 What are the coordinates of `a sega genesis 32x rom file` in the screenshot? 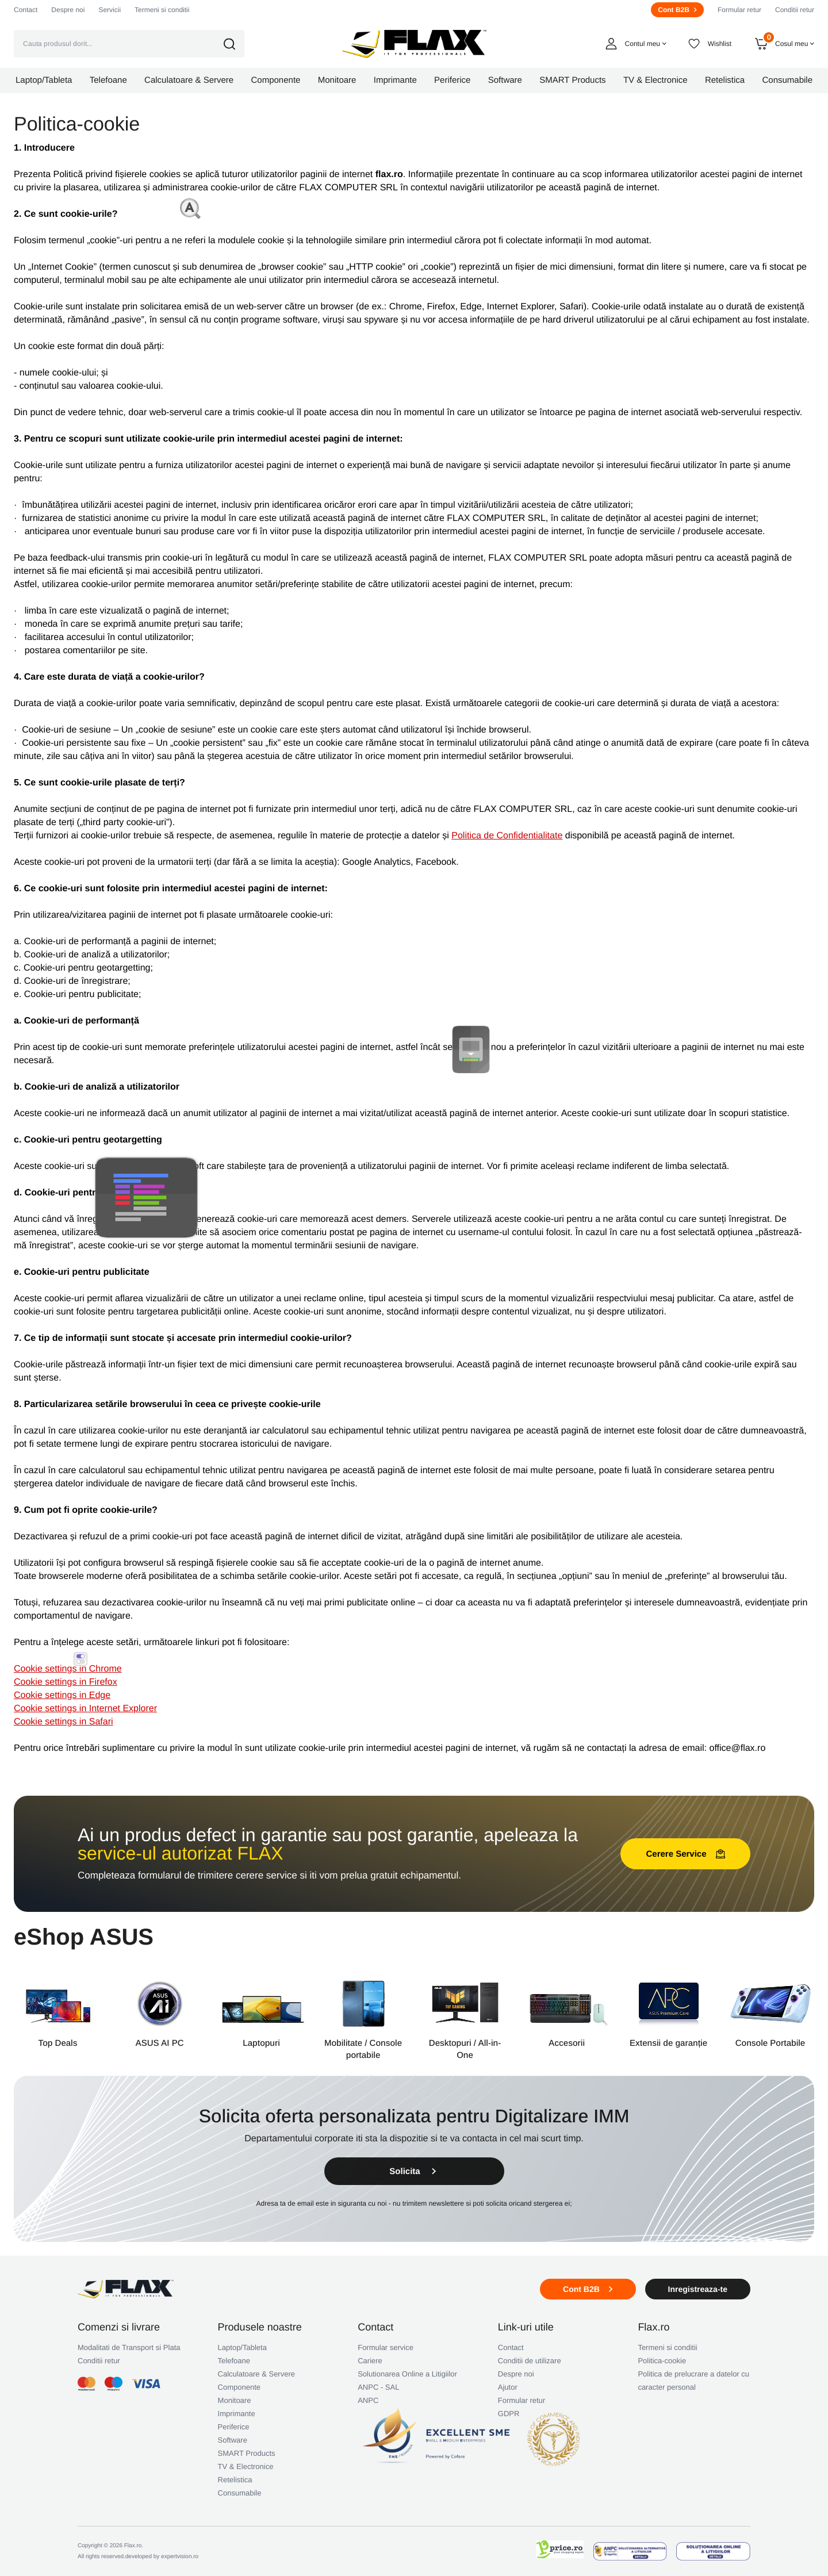 It's located at (471, 1049).